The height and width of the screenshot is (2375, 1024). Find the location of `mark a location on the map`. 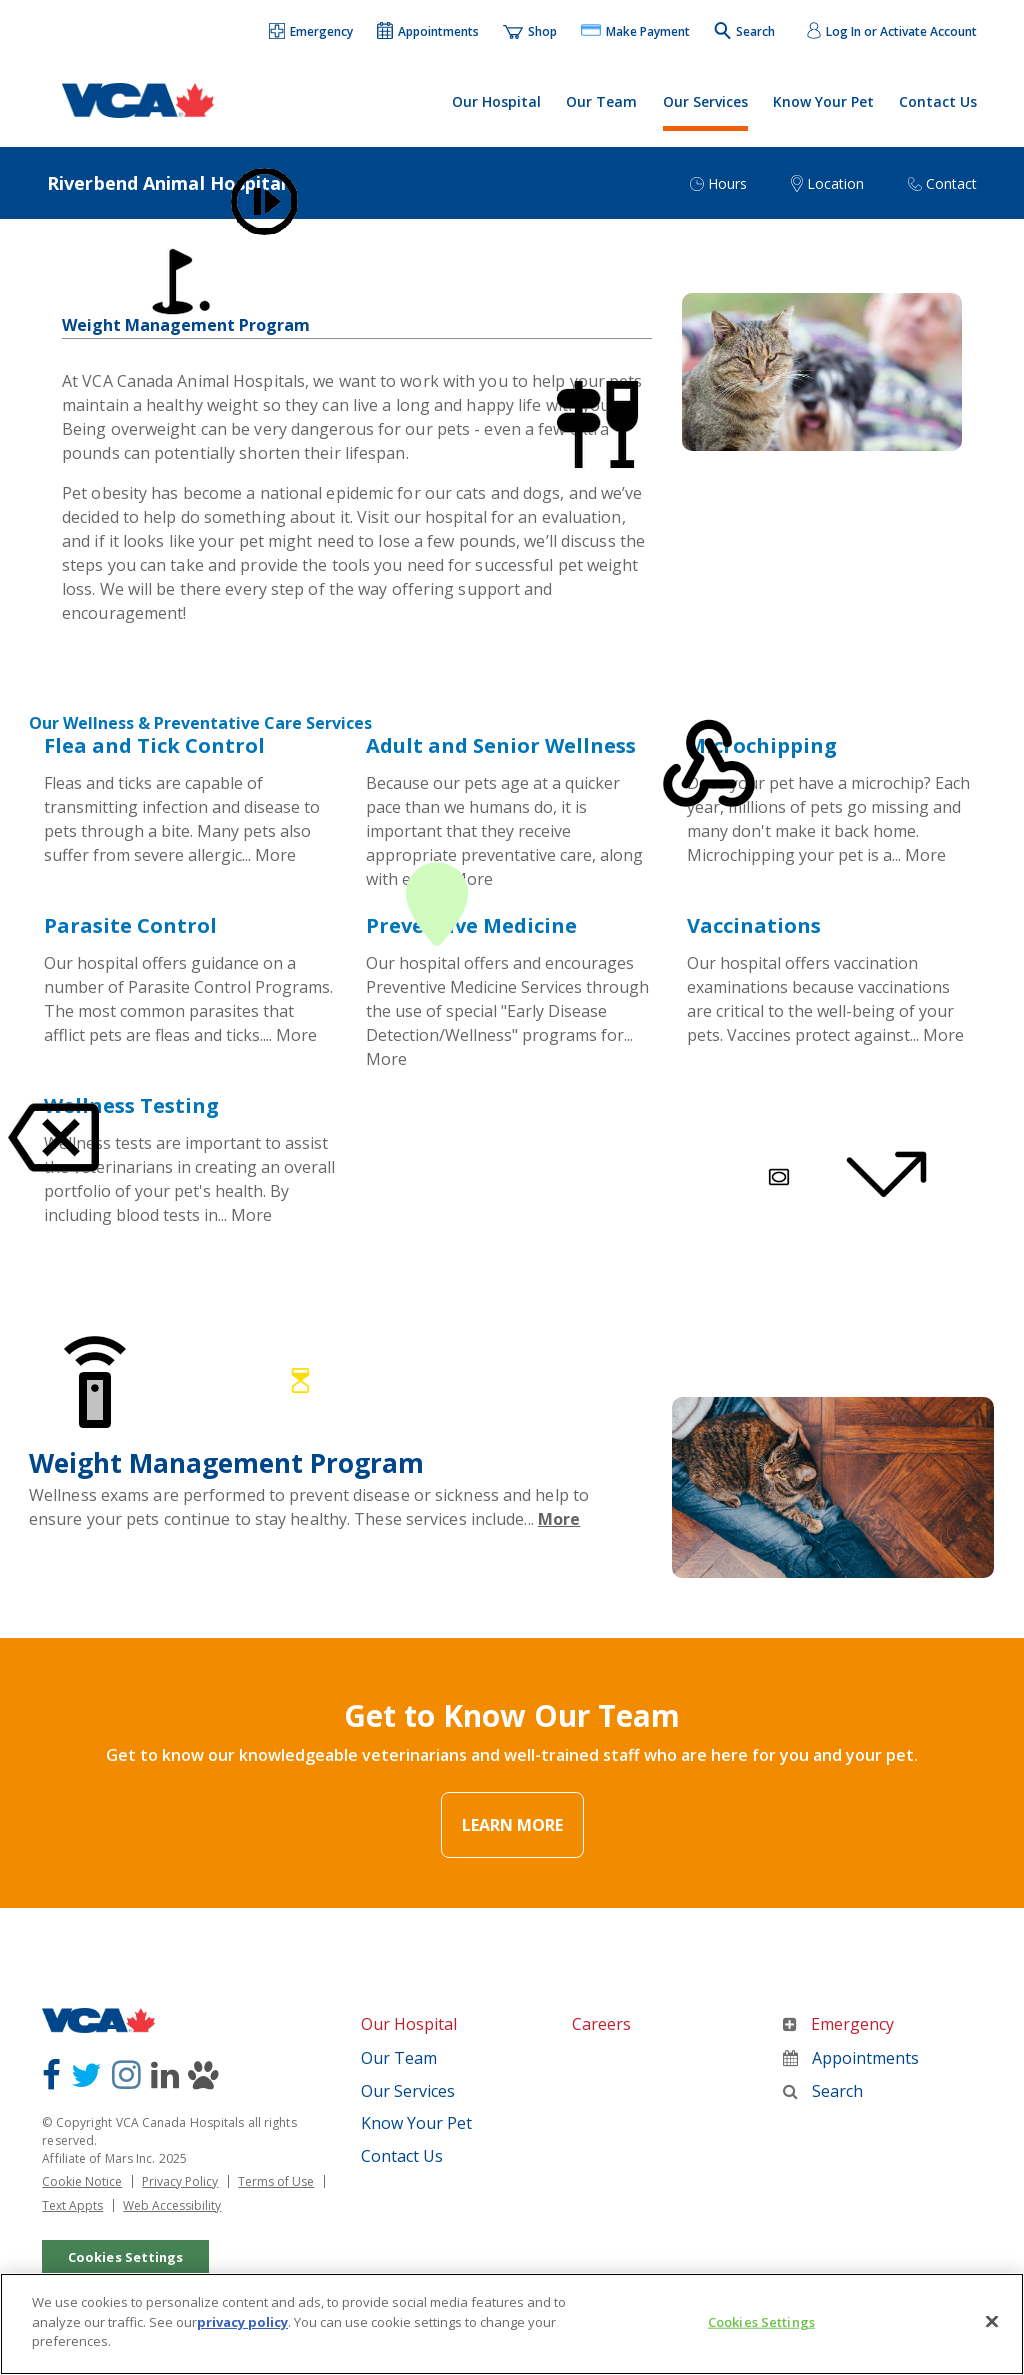

mark a location on the map is located at coordinates (437, 904).